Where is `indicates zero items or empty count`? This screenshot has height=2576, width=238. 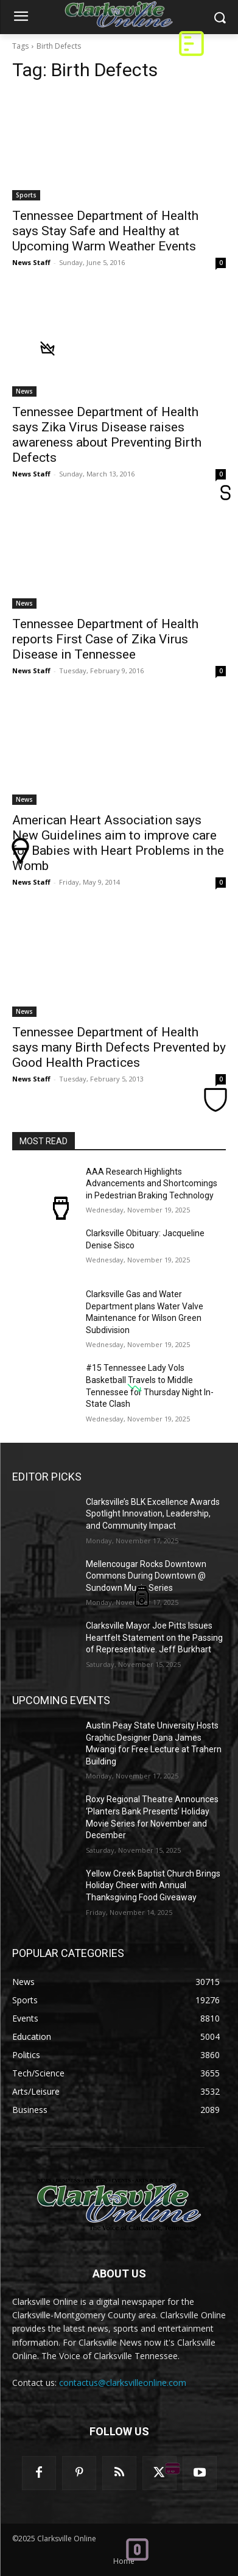 indicates zero items or empty count is located at coordinates (137, 2549).